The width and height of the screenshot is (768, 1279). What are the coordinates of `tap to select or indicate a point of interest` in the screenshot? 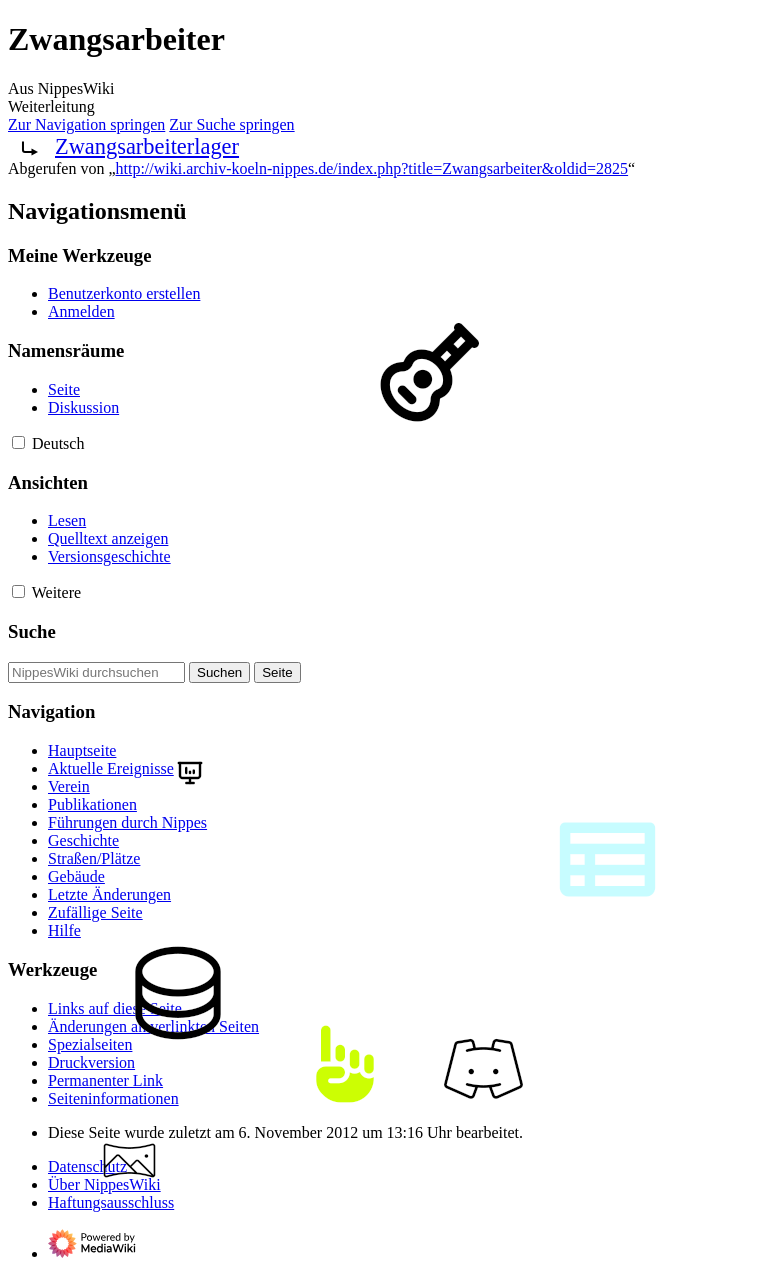 It's located at (345, 1064).